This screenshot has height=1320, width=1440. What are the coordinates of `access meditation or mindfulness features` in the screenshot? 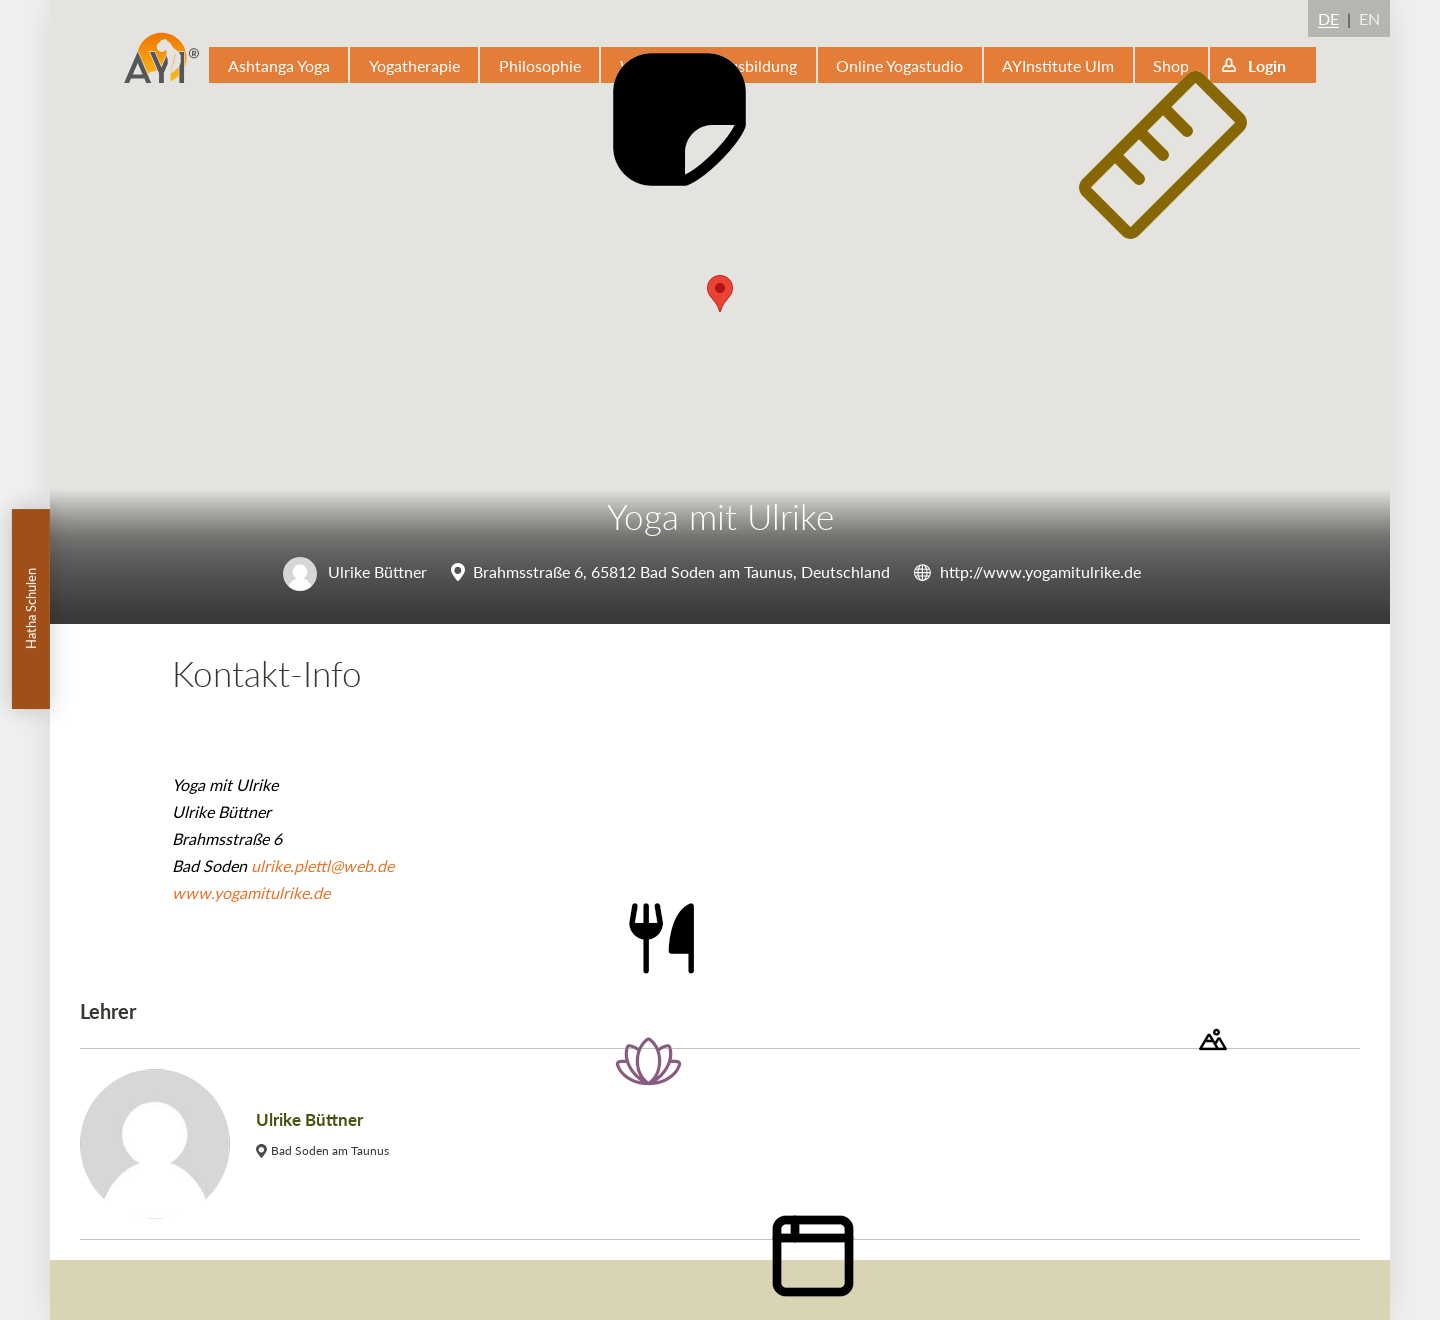 It's located at (648, 1063).